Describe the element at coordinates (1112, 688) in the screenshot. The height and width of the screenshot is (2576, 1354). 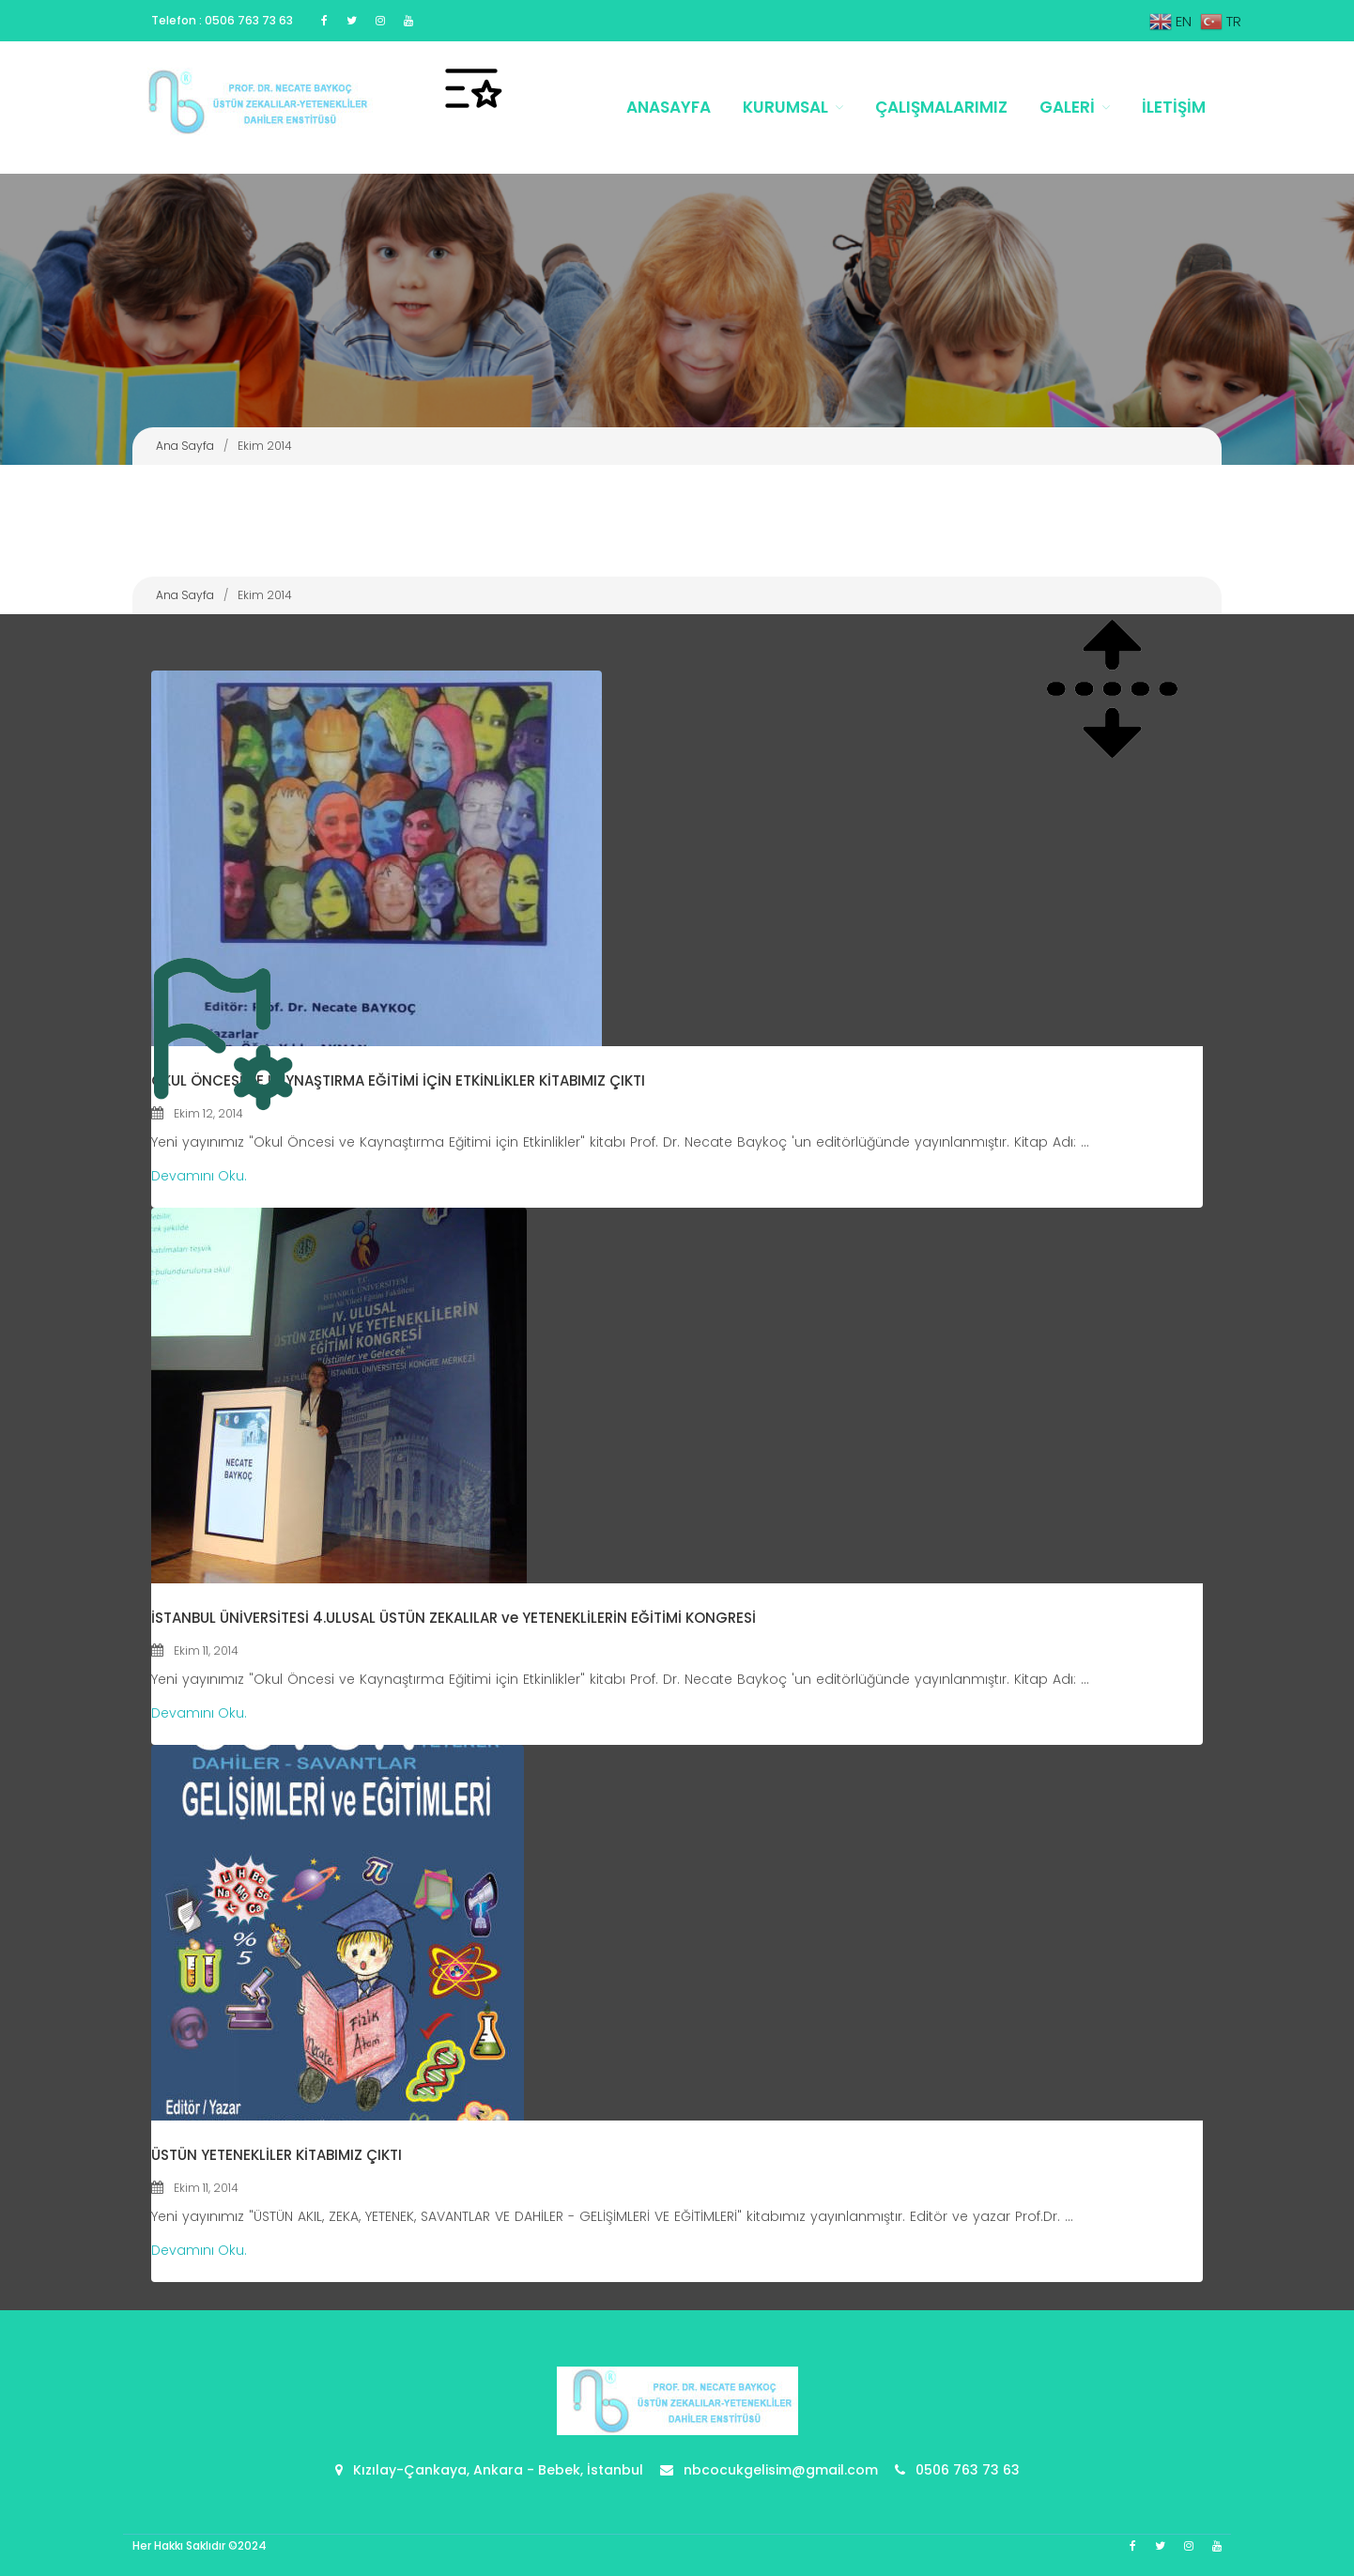
I see `expand collapsed content` at that location.